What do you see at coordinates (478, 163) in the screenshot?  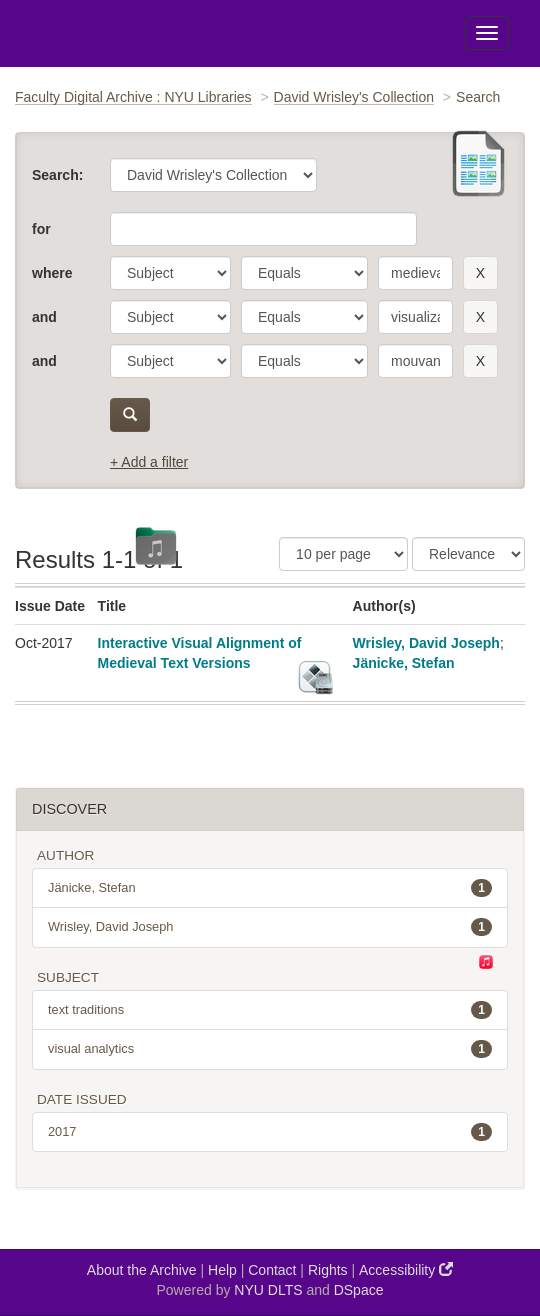 I see `open an opendocument master document file` at bounding box center [478, 163].